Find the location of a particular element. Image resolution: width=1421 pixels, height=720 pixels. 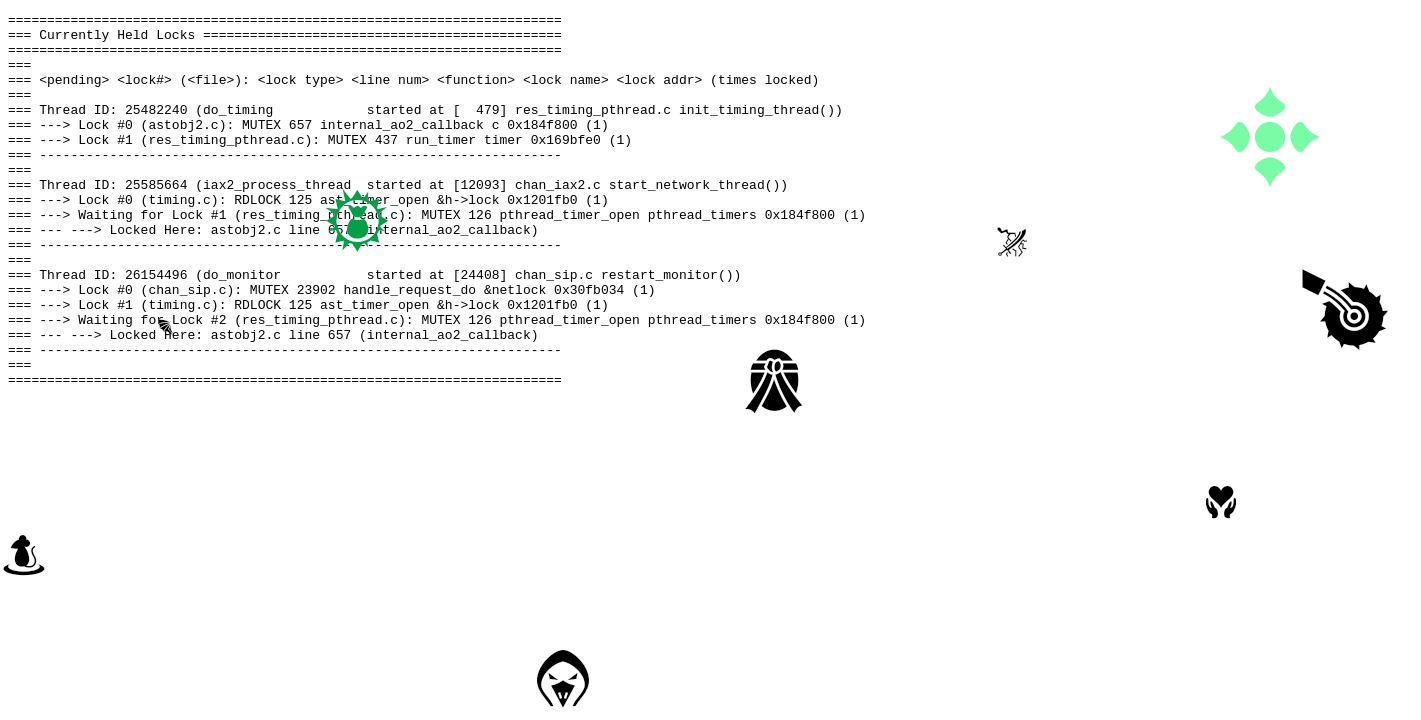

select bat or vampire character class is located at coordinates (165, 327).